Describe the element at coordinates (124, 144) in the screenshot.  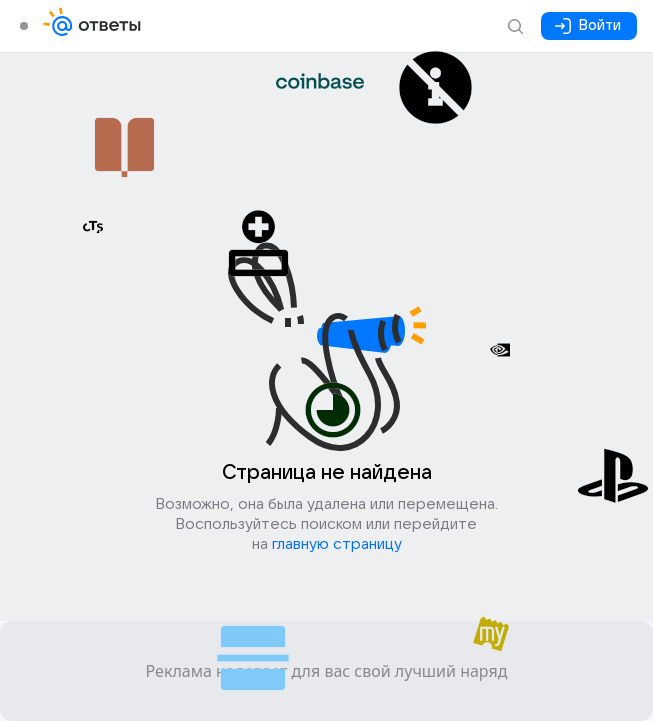
I see `open reading mode or e-reader` at that location.